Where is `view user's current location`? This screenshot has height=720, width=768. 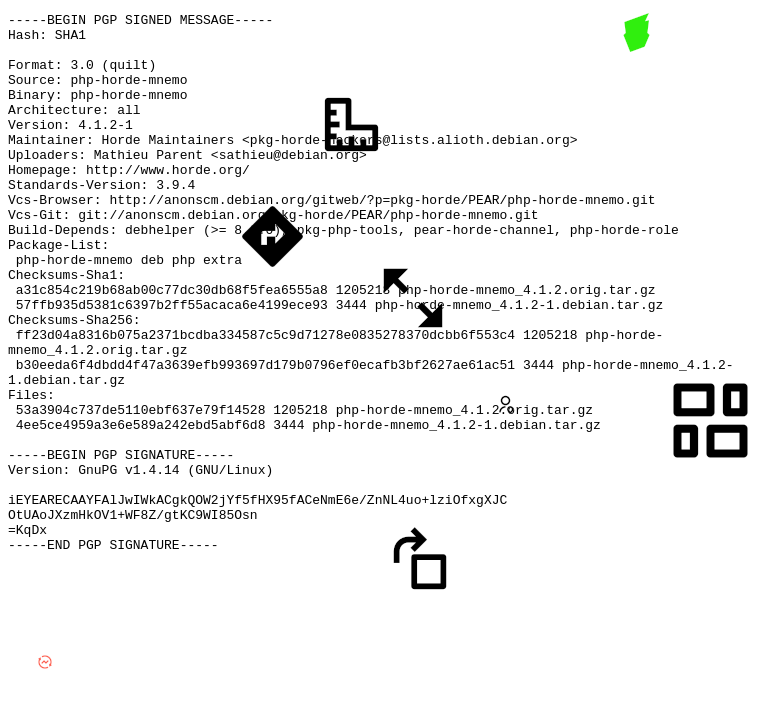
view user's current location is located at coordinates (505, 404).